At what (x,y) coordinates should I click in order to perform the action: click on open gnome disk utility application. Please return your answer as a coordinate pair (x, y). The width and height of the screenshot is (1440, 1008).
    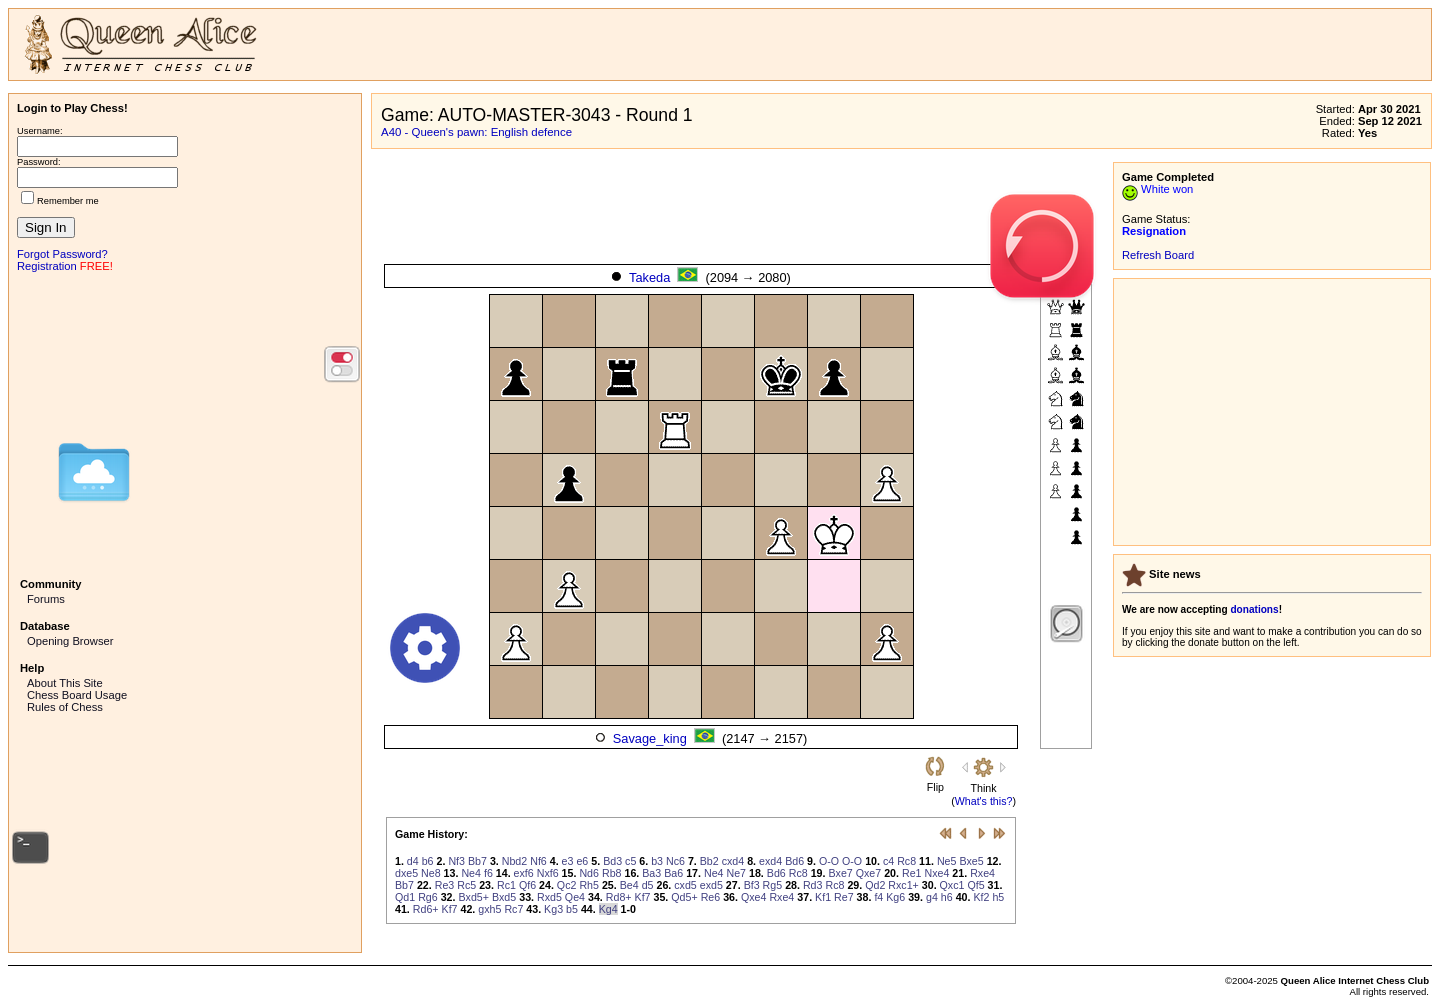
    Looking at the image, I should click on (1066, 623).